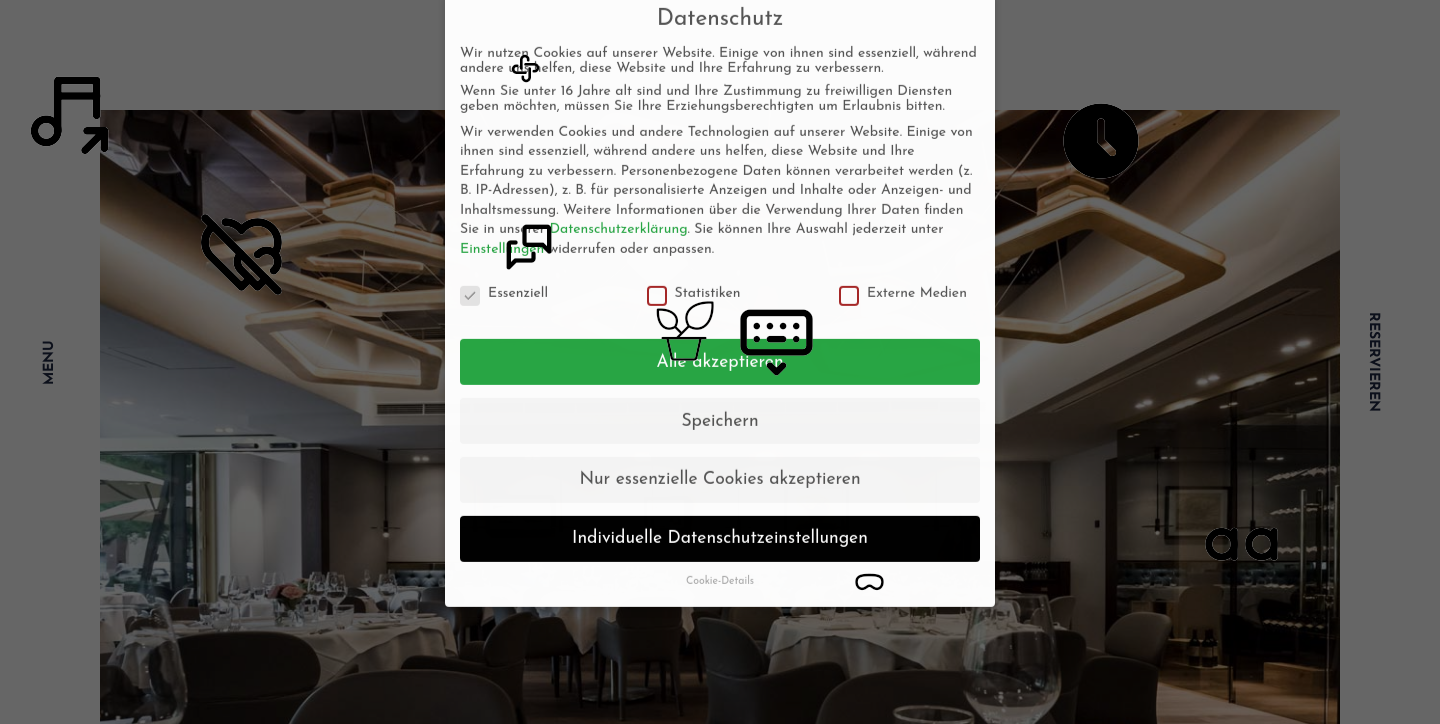 The width and height of the screenshot is (1440, 724). I want to click on open messages or conversations, so click(529, 247).